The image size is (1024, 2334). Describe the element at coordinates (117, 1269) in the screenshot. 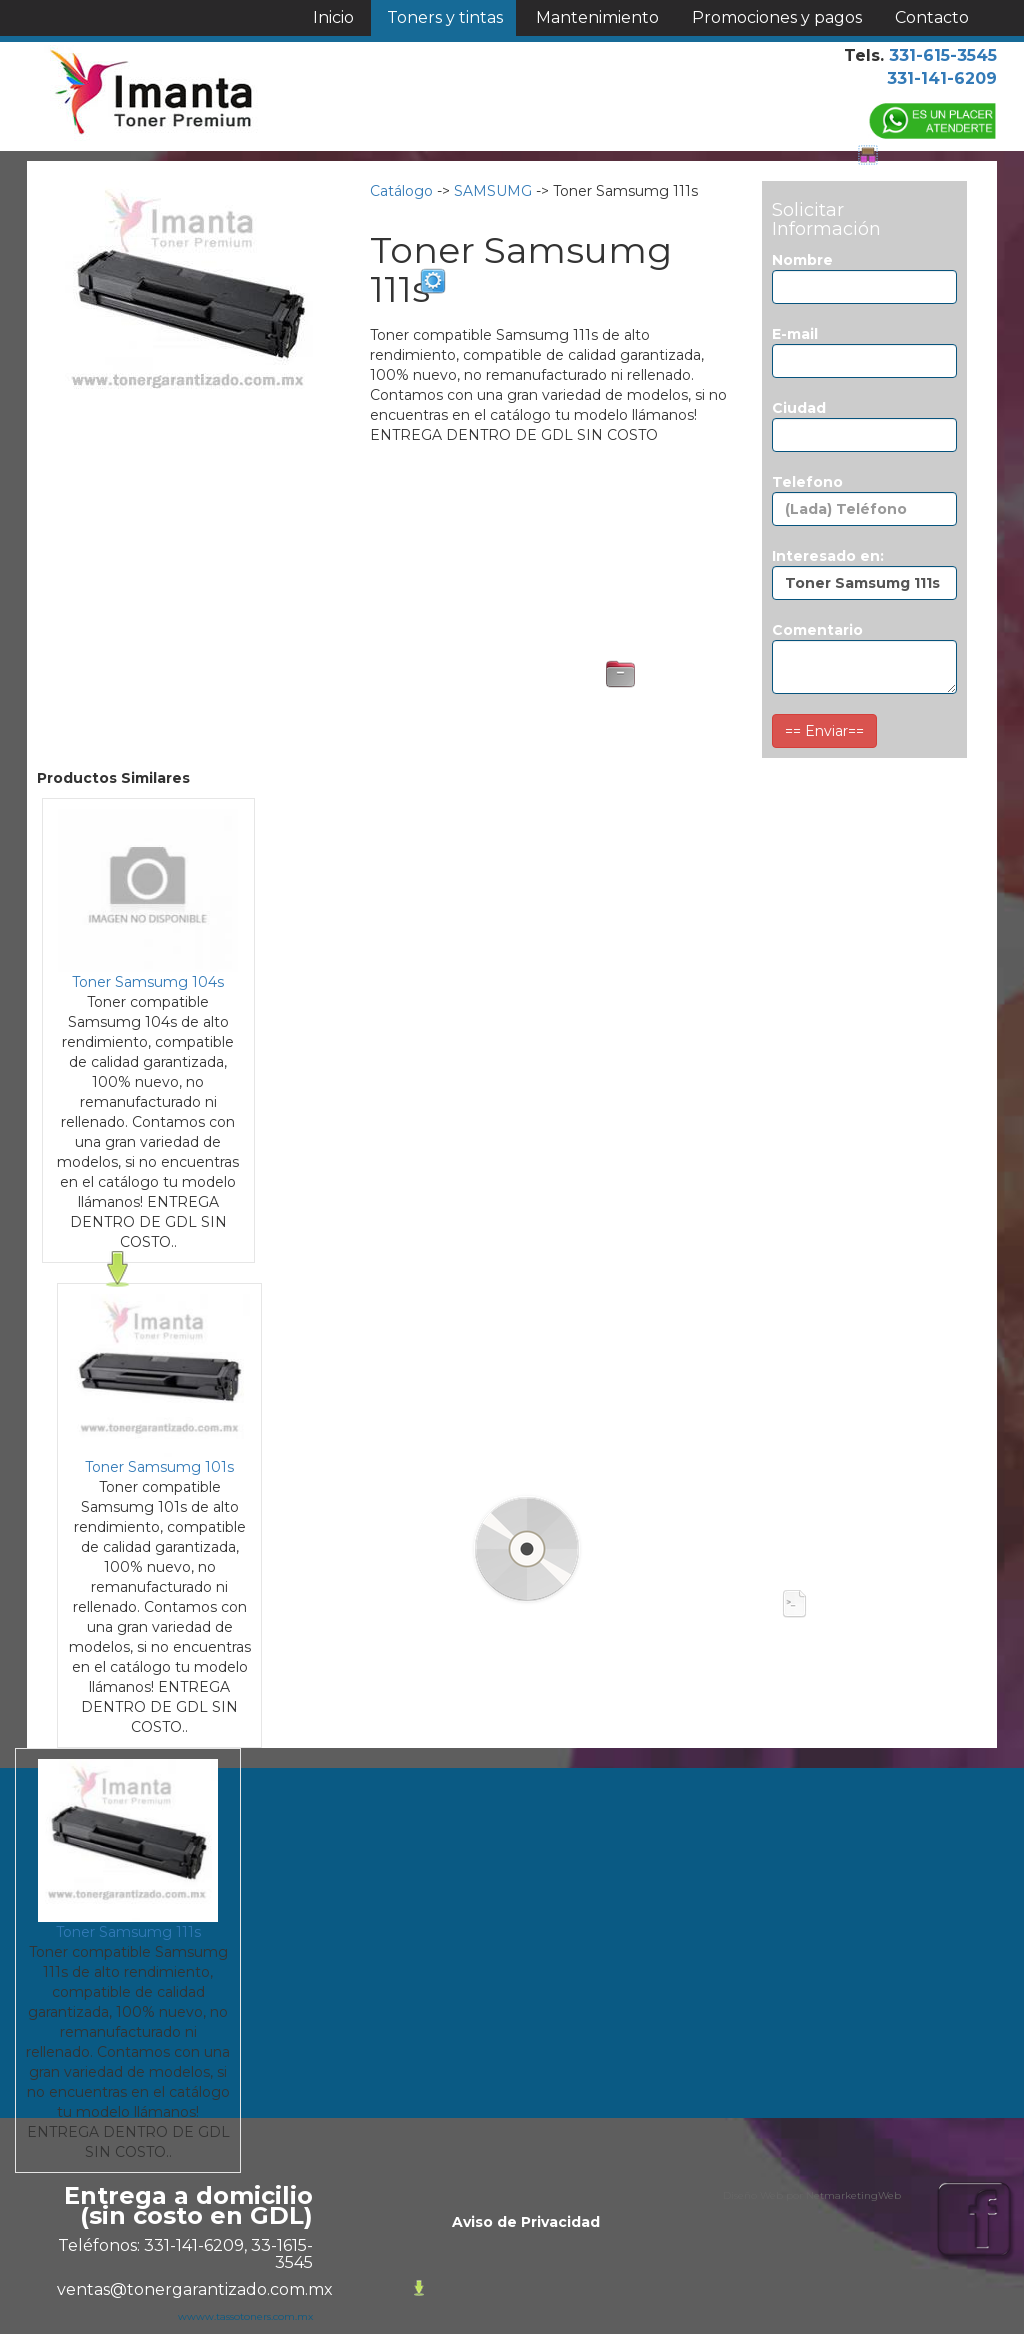

I see `save the current file or document` at that location.